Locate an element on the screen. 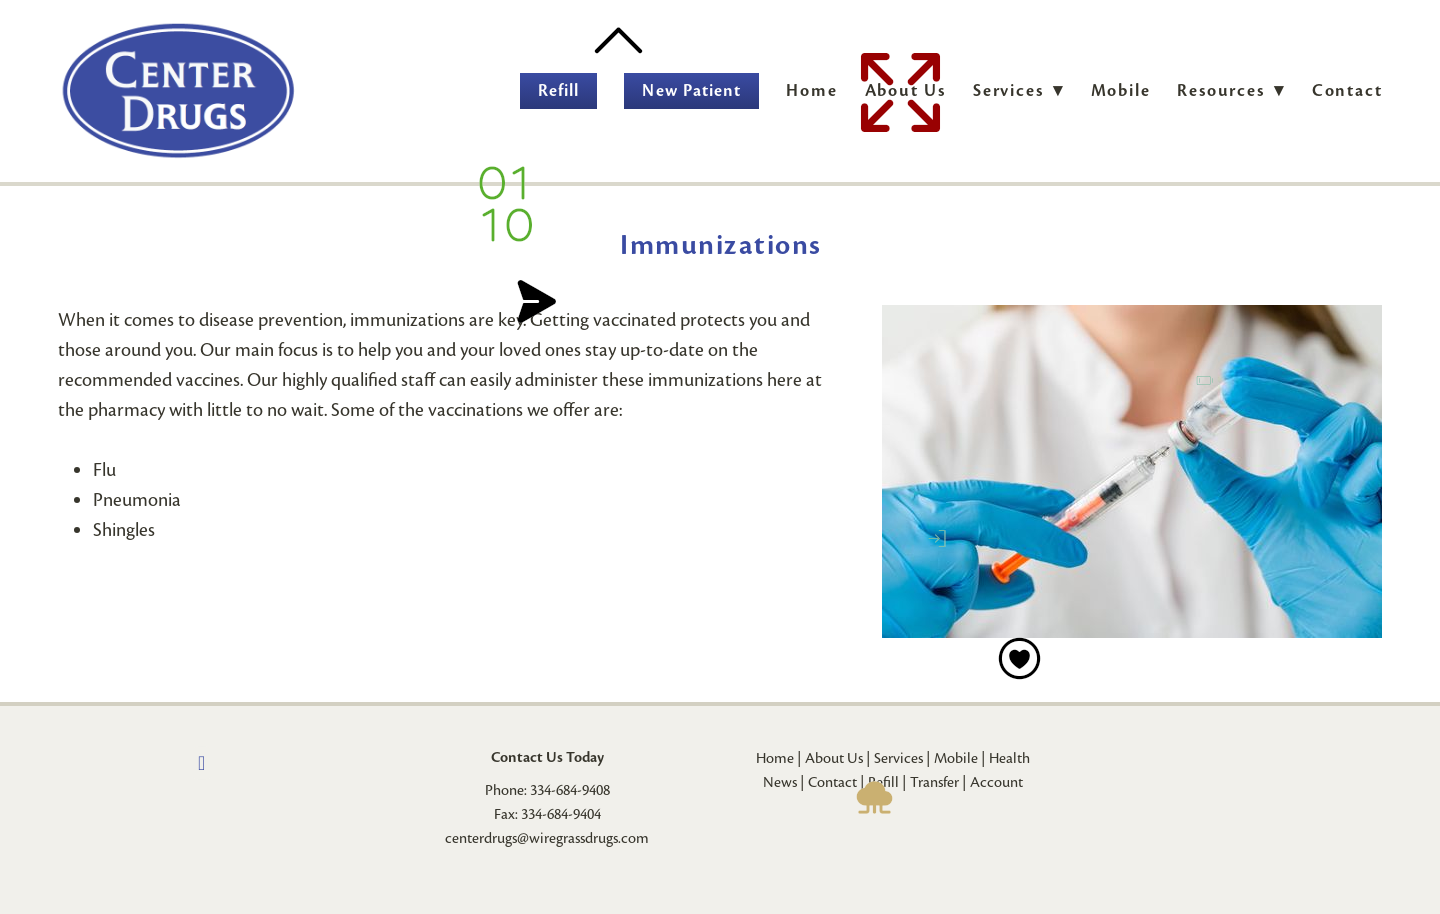 This screenshot has width=1440, height=914. view or access binary/code data is located at coordinates (505, 204).